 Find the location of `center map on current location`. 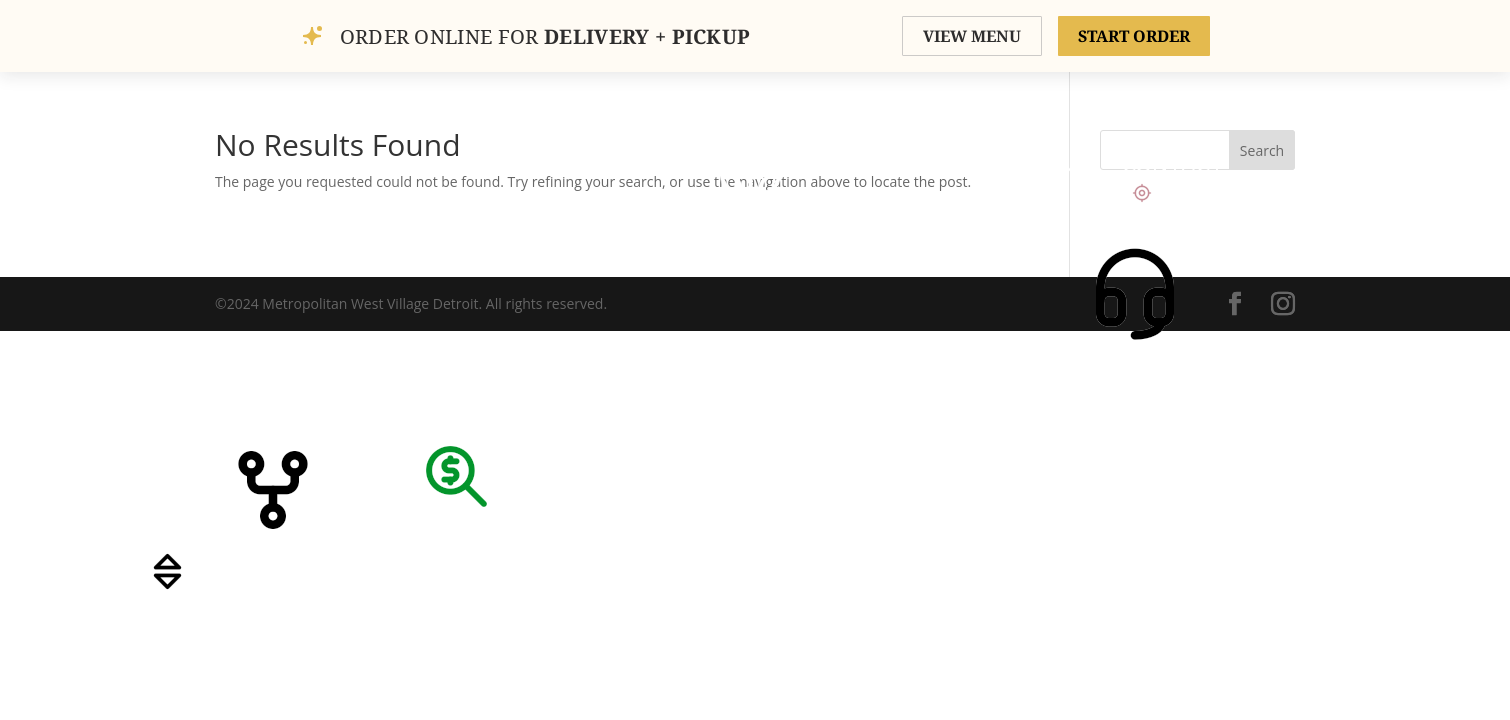

center map on current location is located at coordinates (1142, 193).